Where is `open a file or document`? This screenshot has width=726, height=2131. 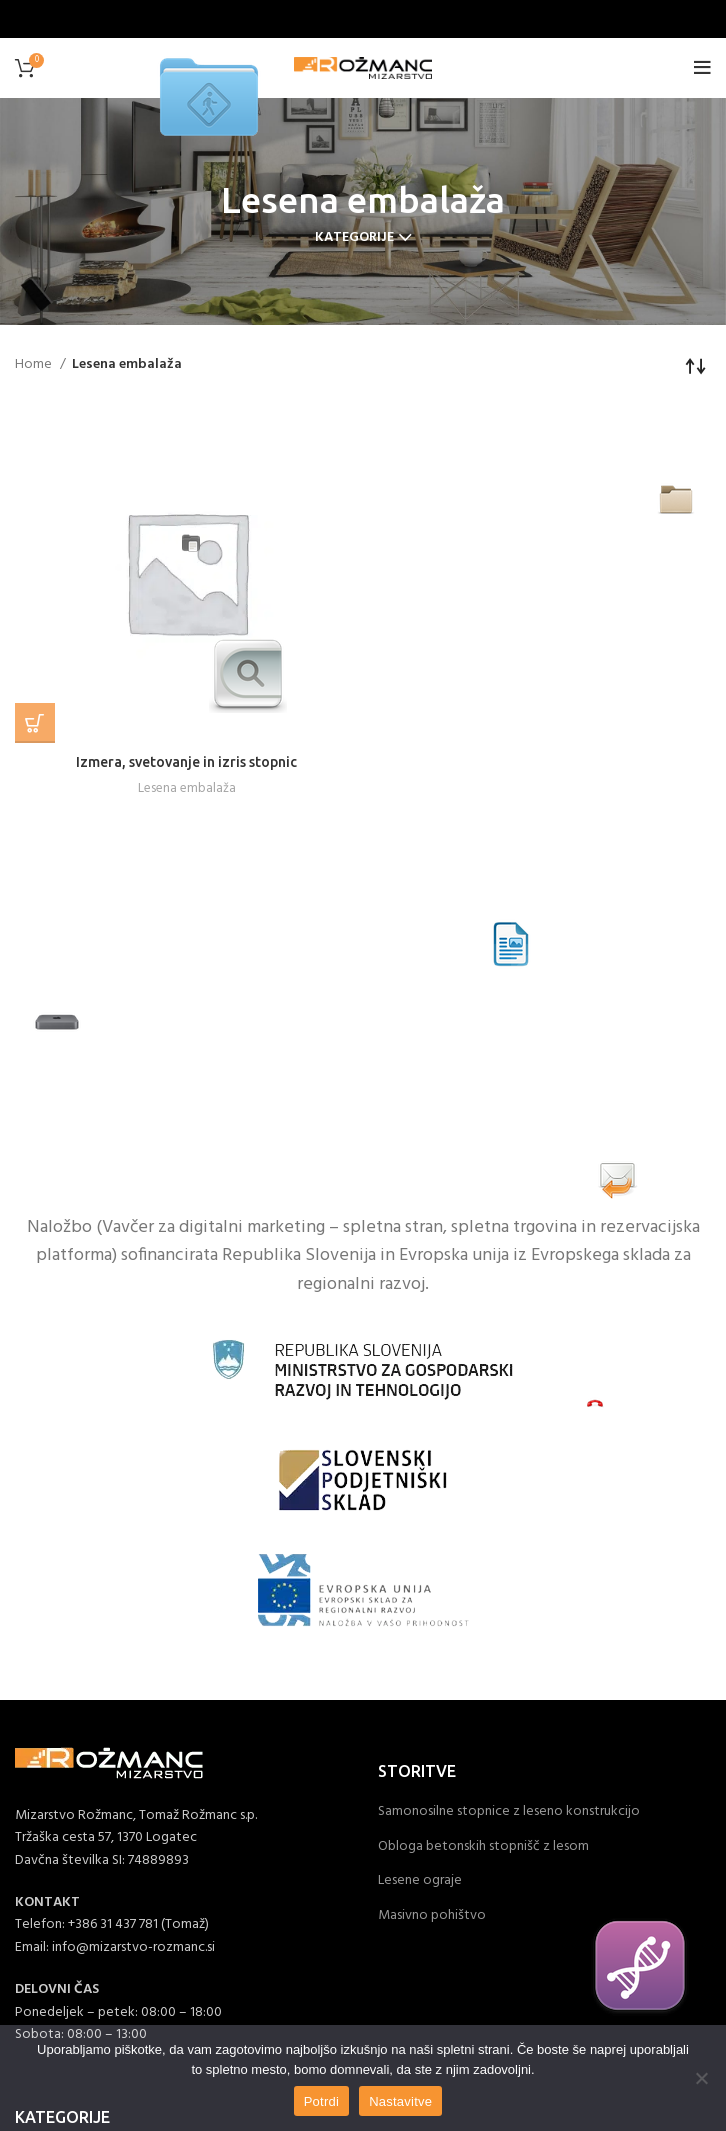 open a file or document is located at coordinates (191, 543).